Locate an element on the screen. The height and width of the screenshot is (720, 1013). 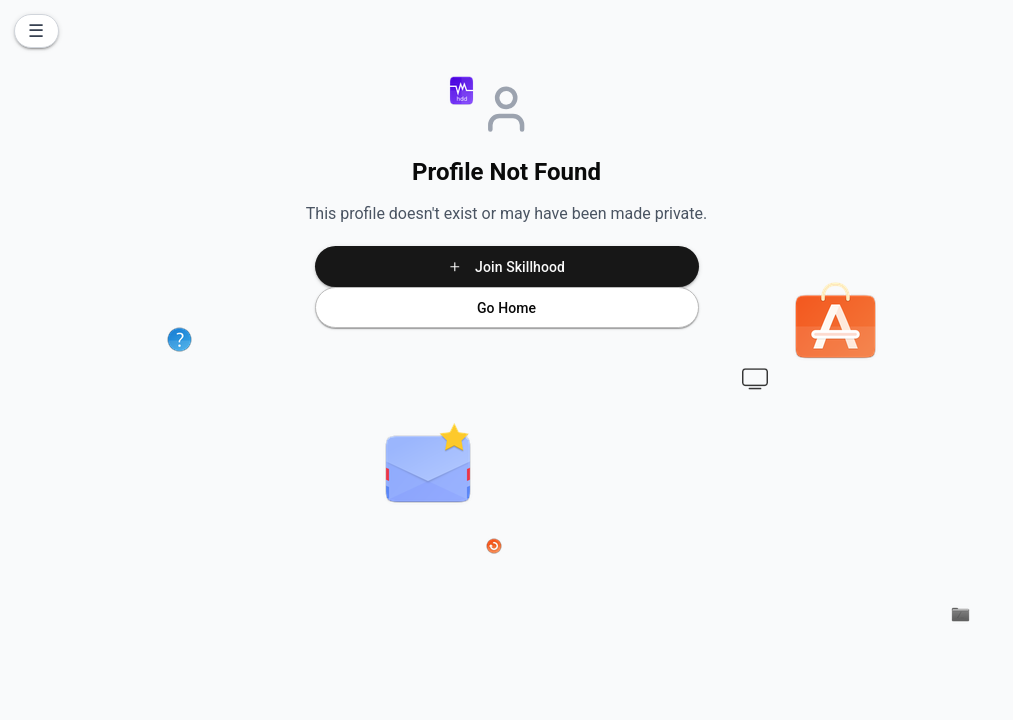
indicates a desktop computer or workstation is located at coordinates (755, 378).